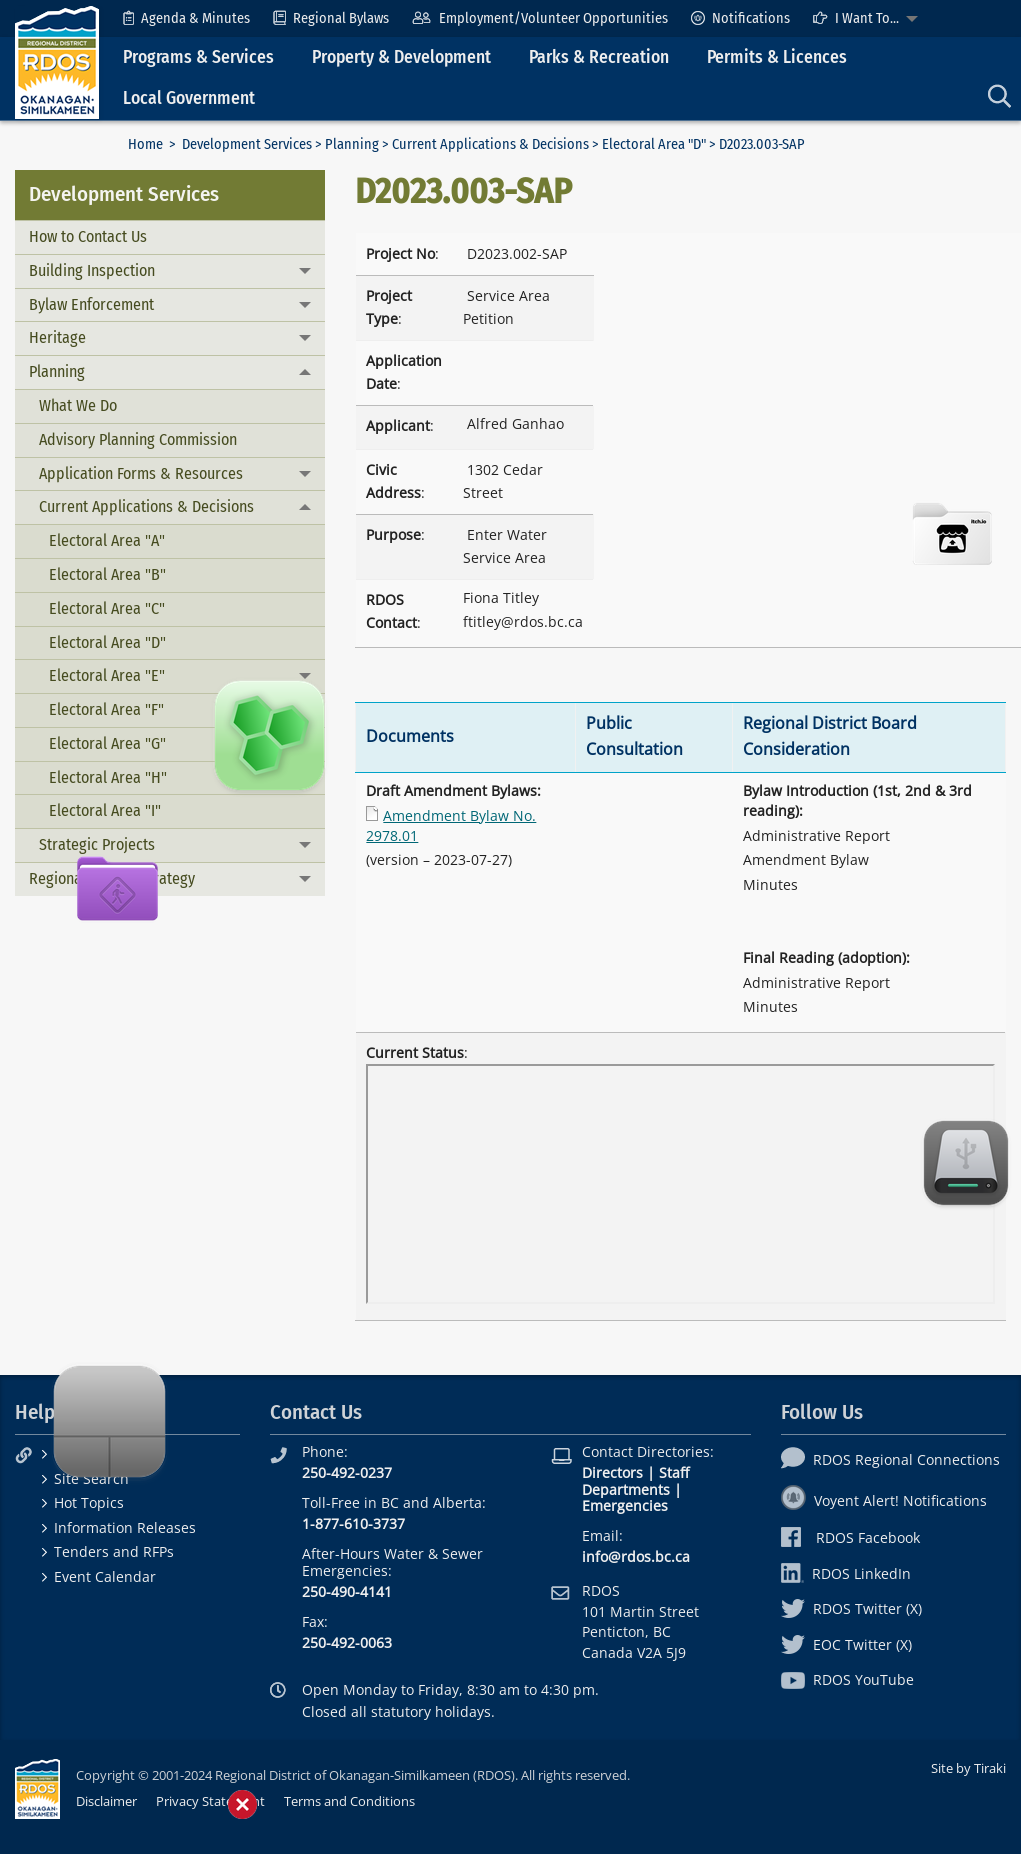 The height and width of the screenshot is (1854, 1021). What do you see at coordinates (109, 1421) in the screenshot?
I see `open touchpad settings and preferences` at bounding box center [109, 1421].